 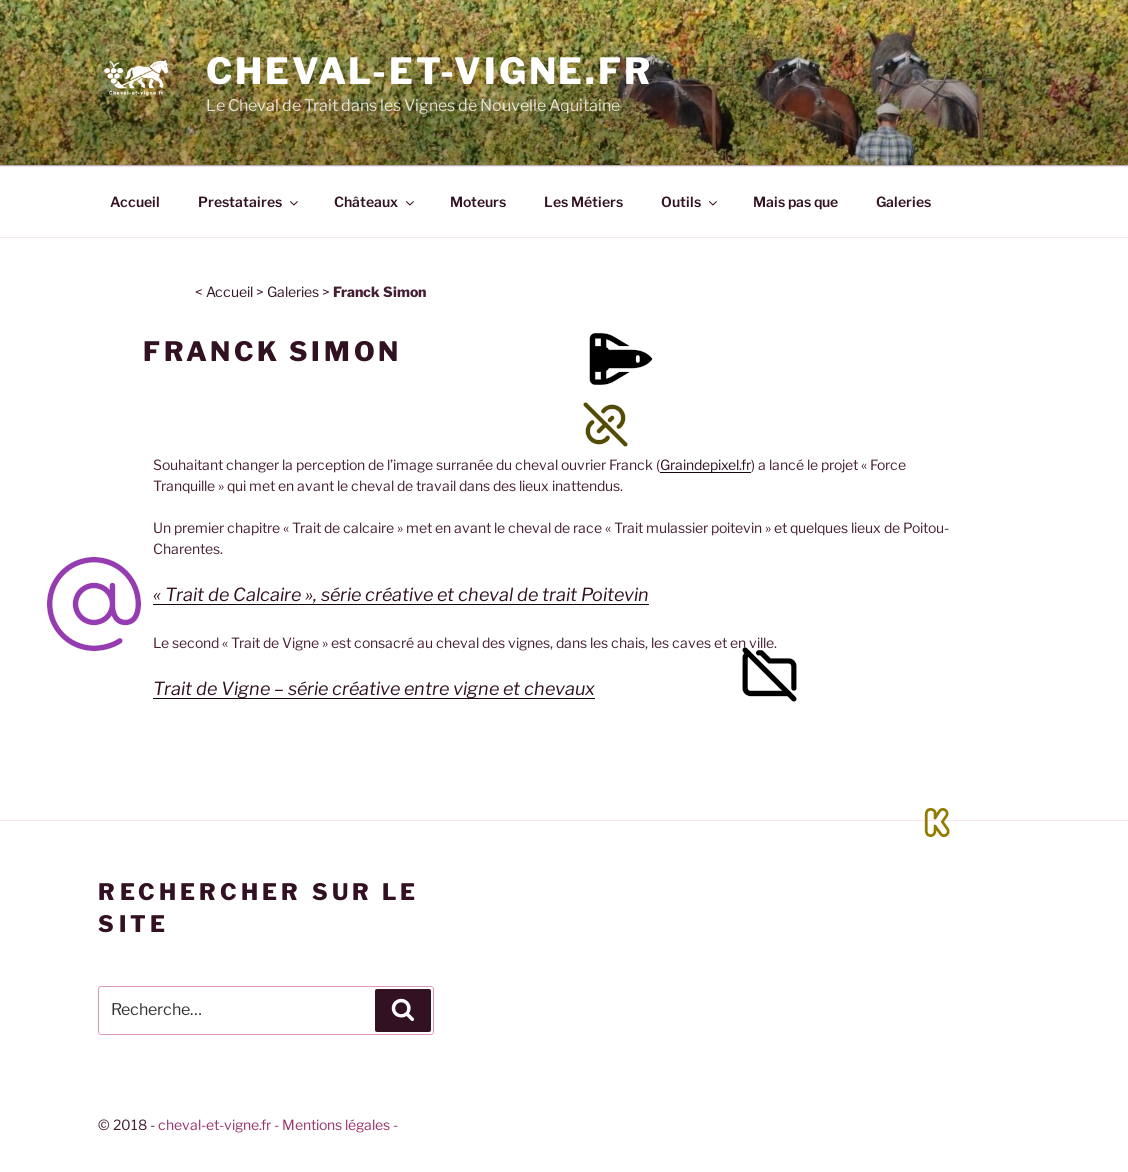 What do you see at coordinates (623, 359) in the screenshot?
I see `launch or deploy an application` at bounding box center [623, 359].